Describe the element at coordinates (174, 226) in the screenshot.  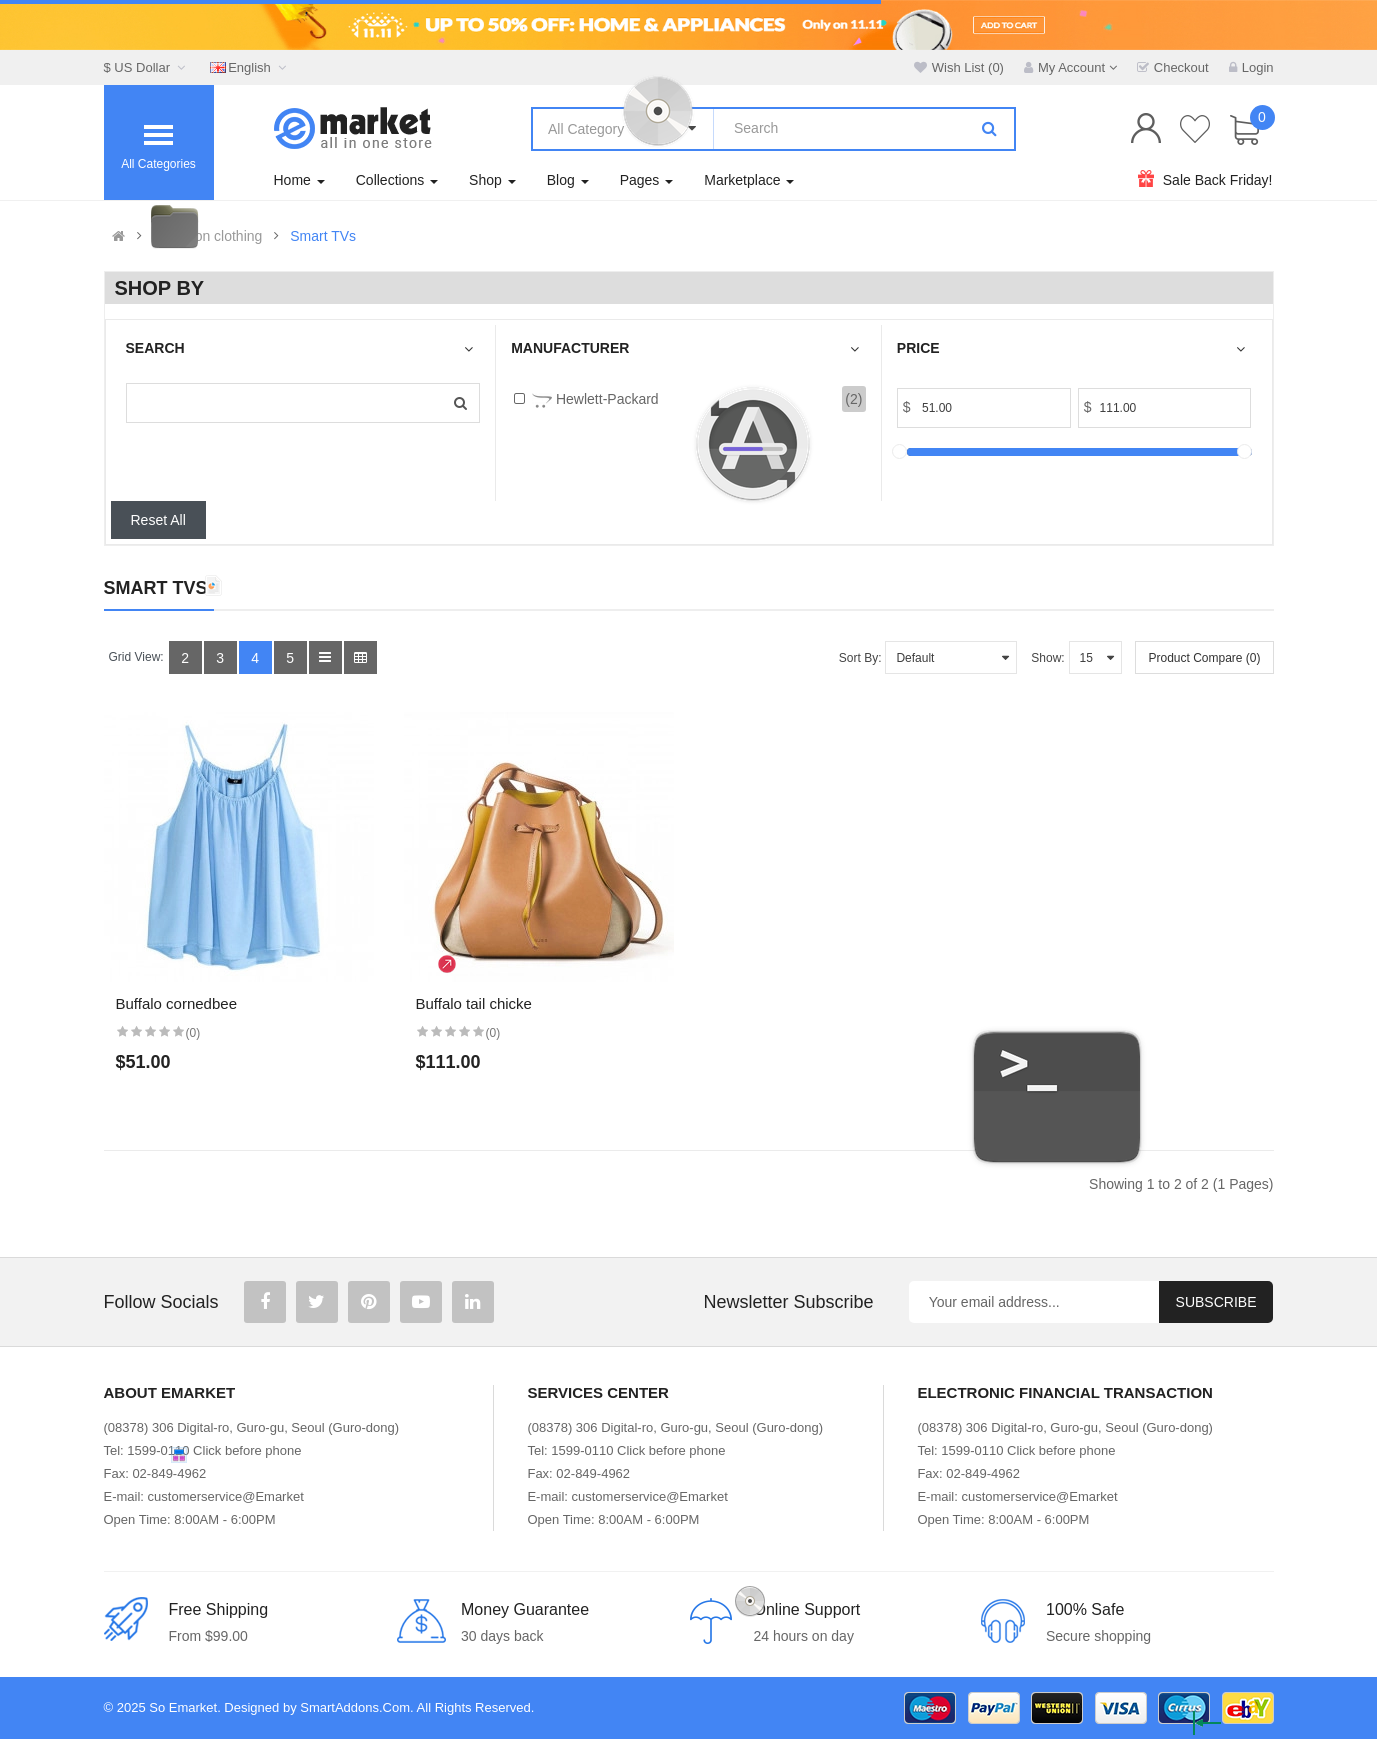
I see `open folder to view files` at that location.